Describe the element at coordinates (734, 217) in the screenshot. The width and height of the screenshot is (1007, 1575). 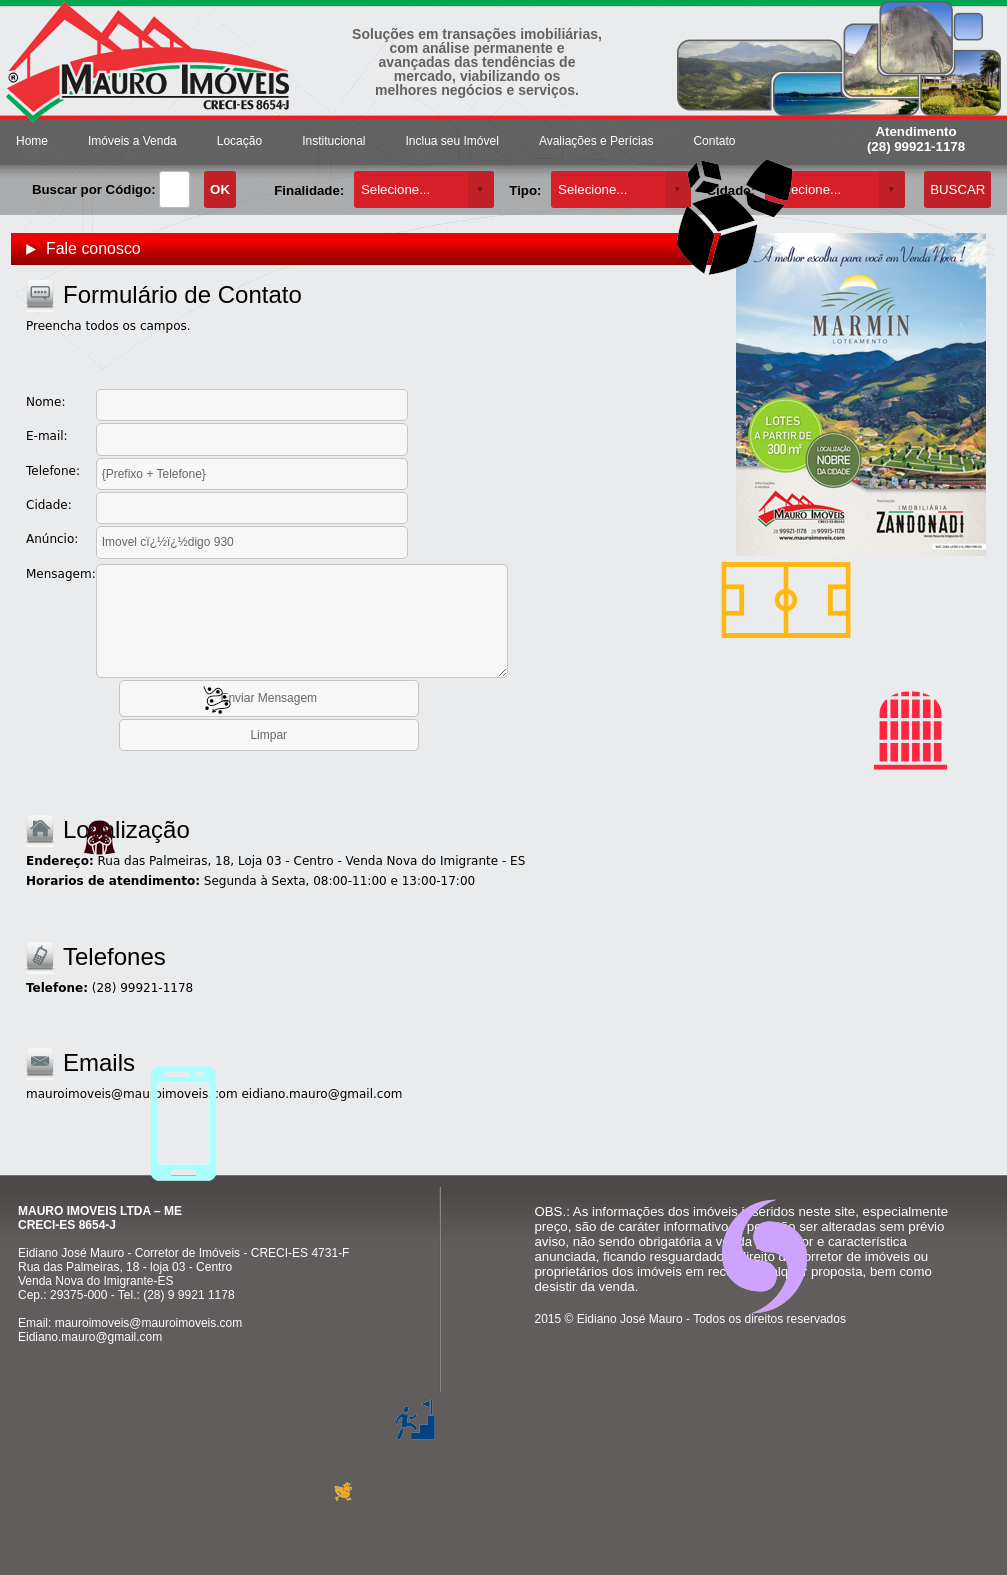
I see `roll dice or randomize outcome` at that location.